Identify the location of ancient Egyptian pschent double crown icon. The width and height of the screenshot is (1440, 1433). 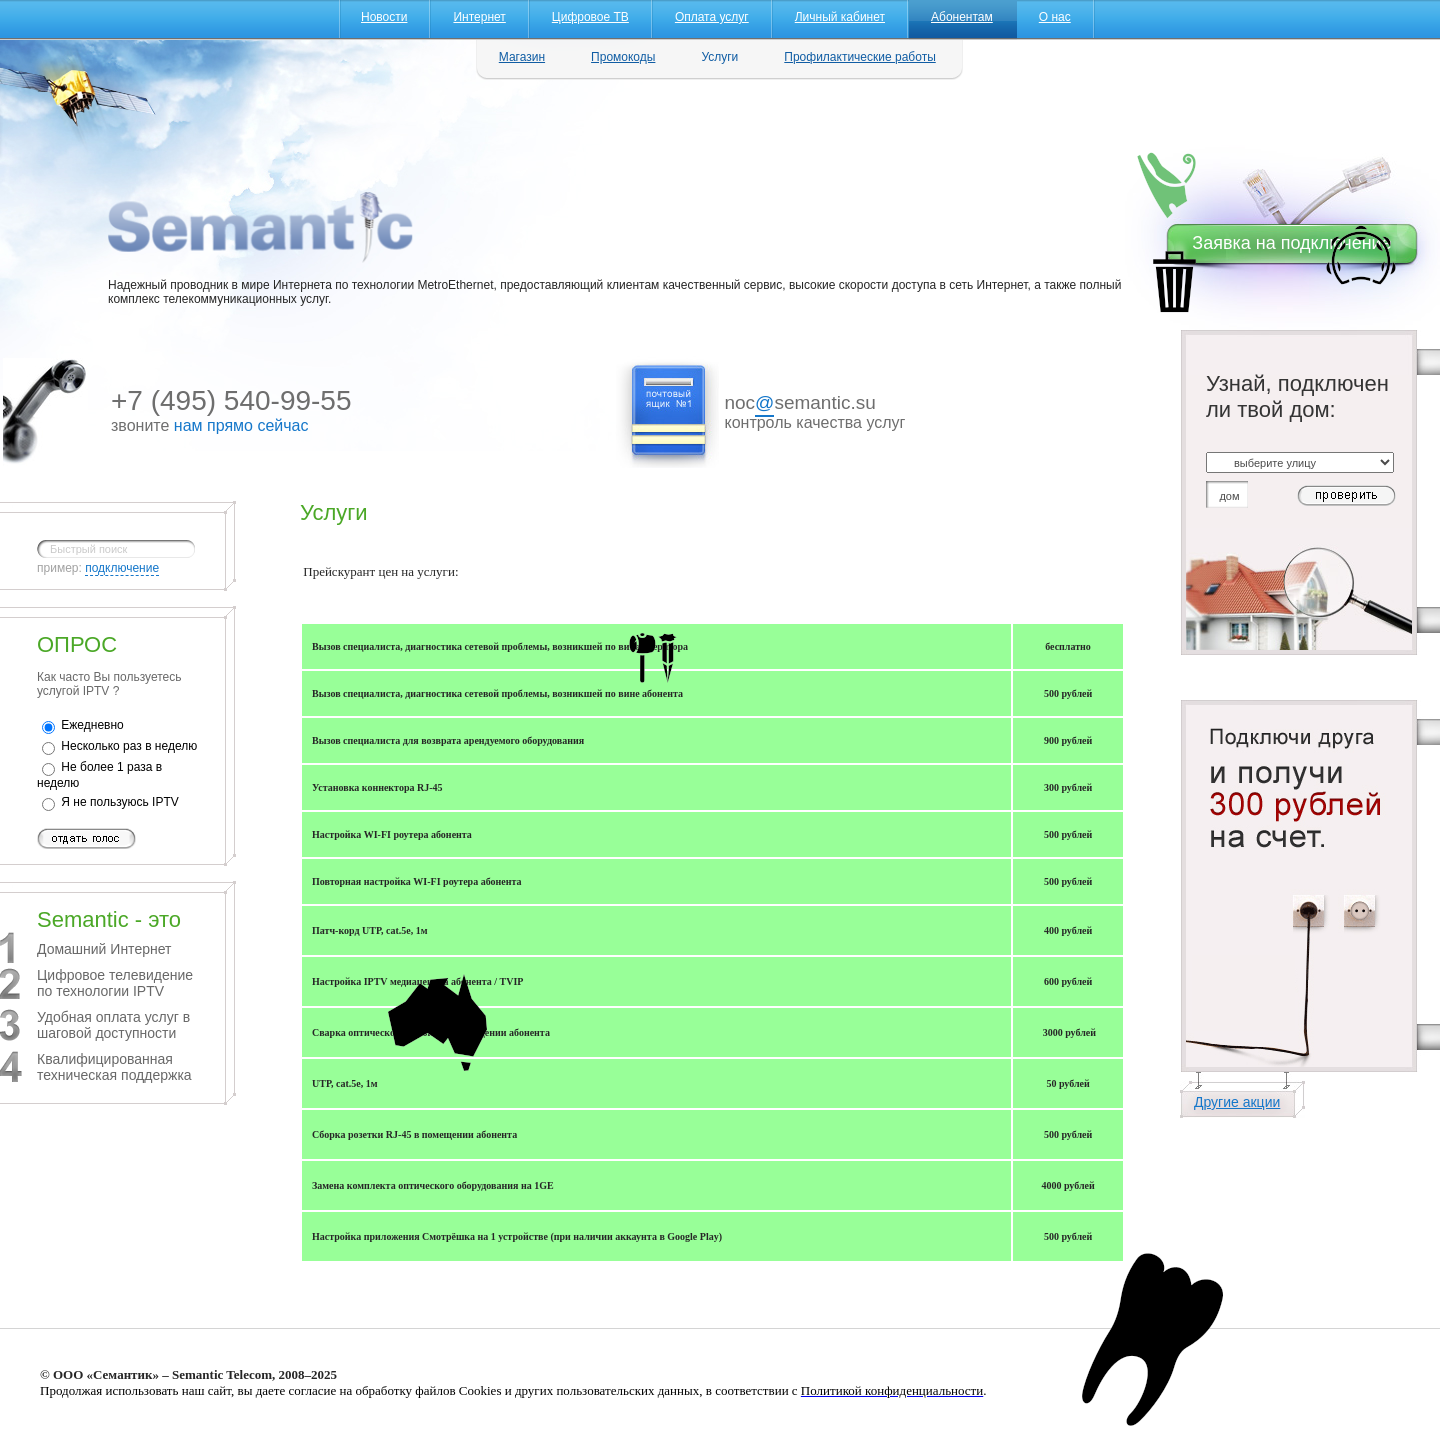
(1166, 185).